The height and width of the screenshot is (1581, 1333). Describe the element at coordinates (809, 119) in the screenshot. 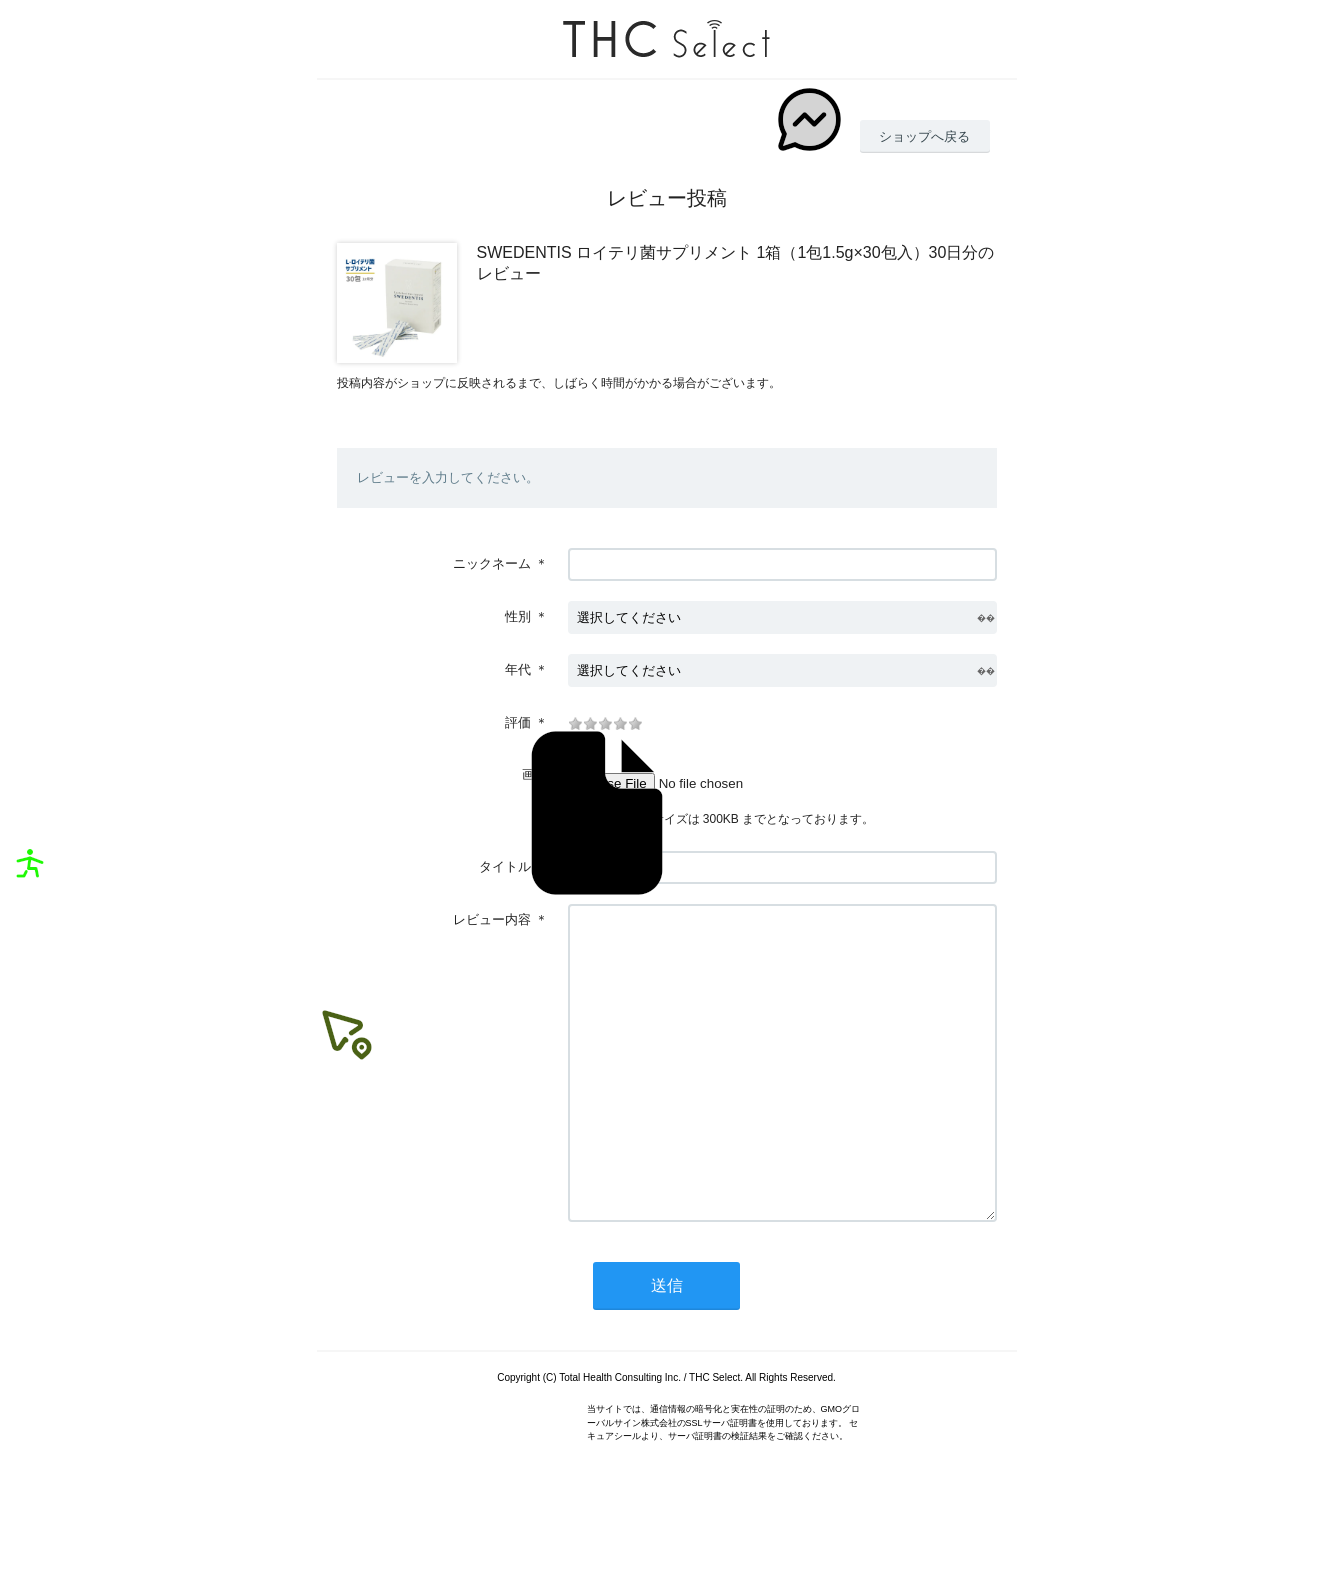

I see `open facebook messenger` at that location.